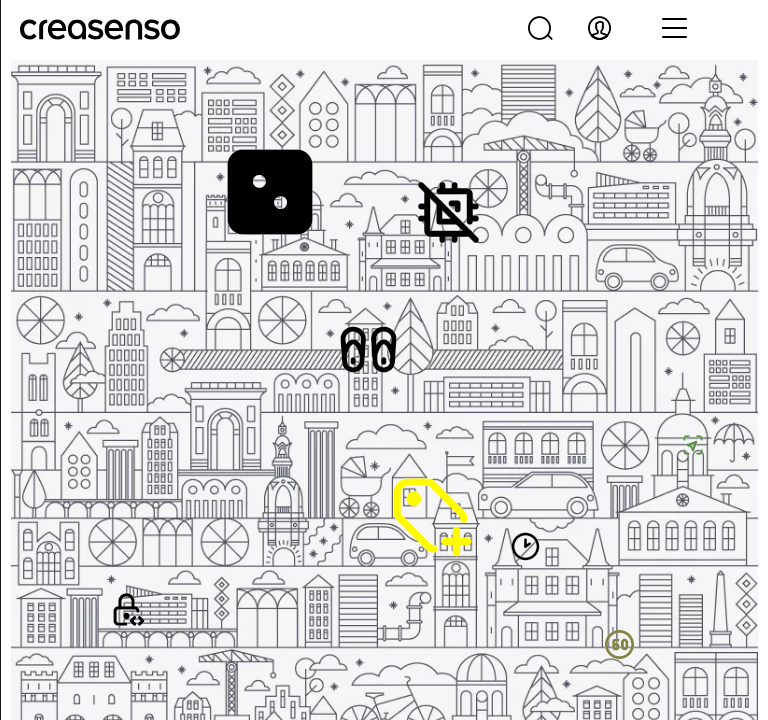 Image resolution: width=768 pixels, height=720 pixels. I want to click on indicates processor or CPU is disabled, so click(448, 212).